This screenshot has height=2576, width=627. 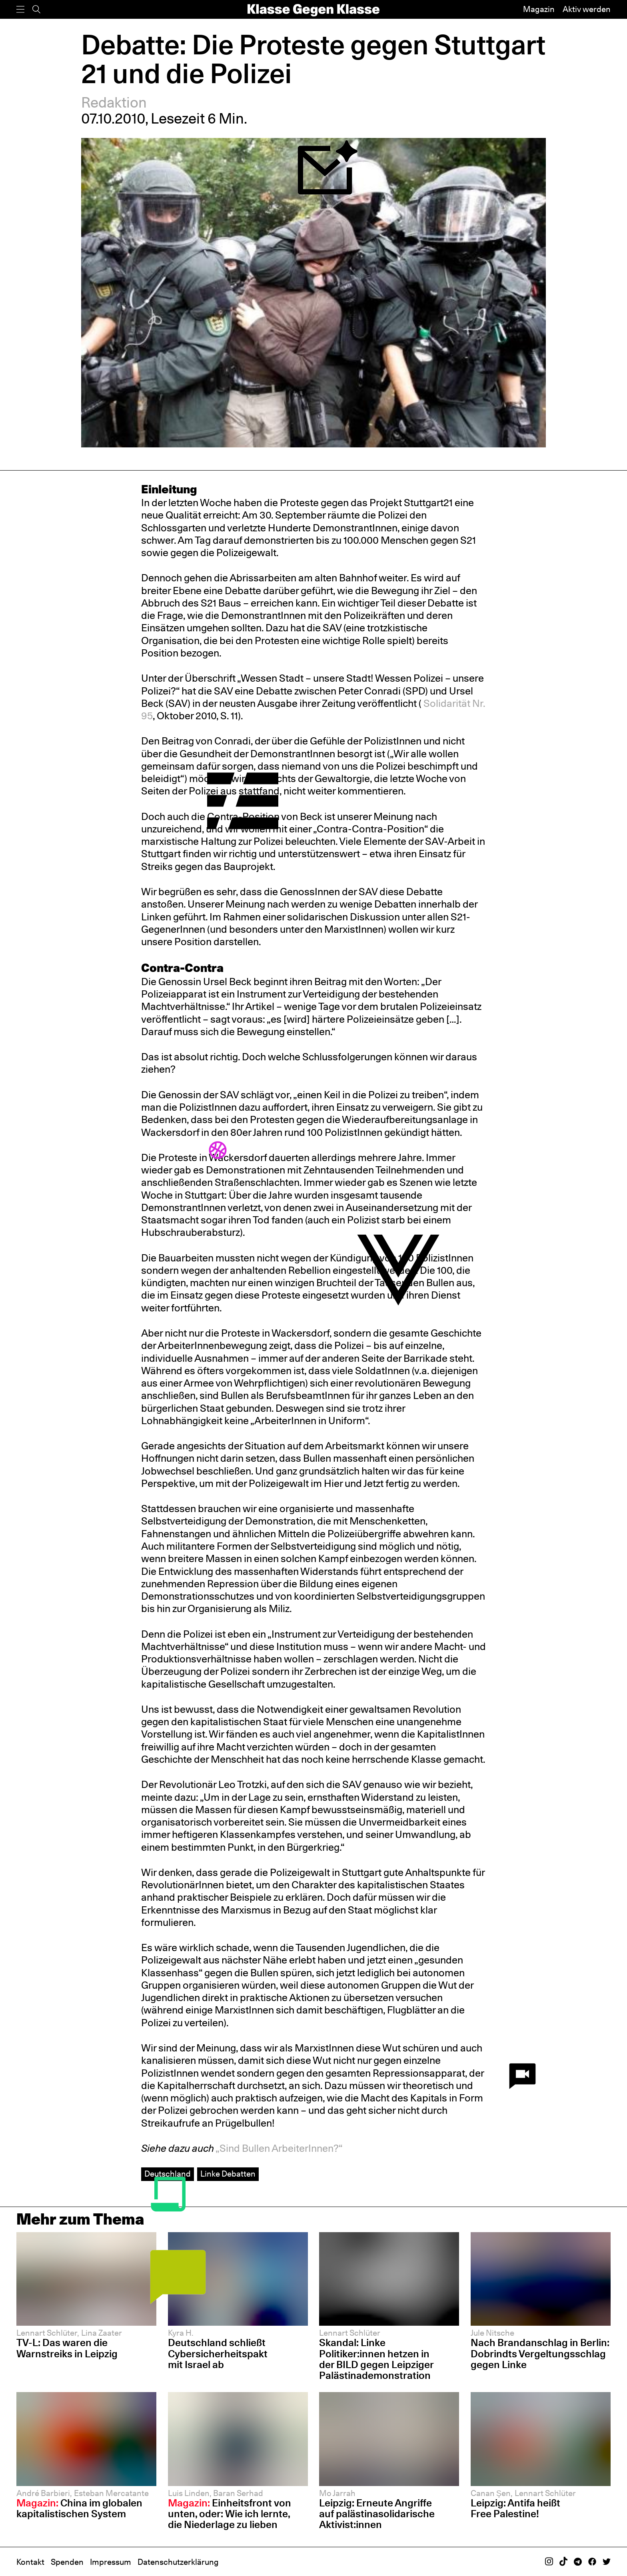 What do you see at coordinates (325, 170) in the screenshot?
I see `access AI-powered email features` at bounding box center [325, 170].